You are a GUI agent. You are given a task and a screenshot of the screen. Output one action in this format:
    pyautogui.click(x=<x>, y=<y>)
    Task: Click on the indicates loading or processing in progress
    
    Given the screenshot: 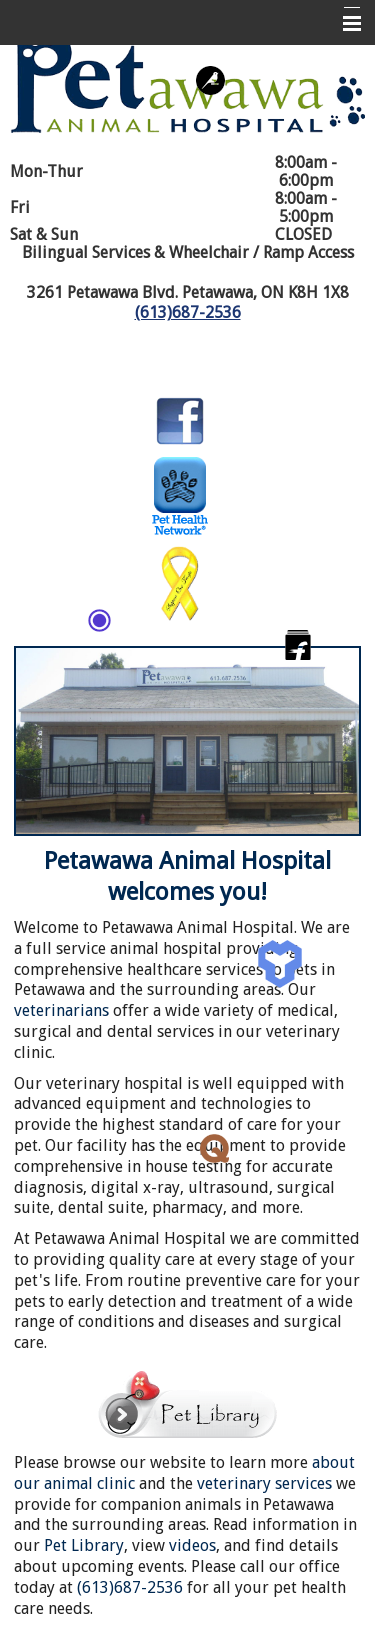 What is the action you would take?
    pyautogui.click(x=99, y=620)
    